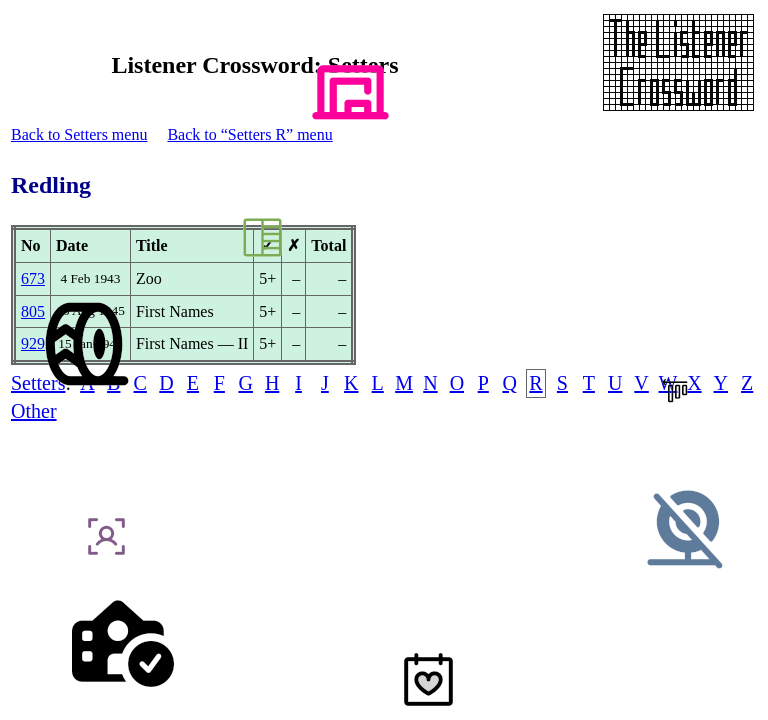 Image resolution: width=768 pixels, height=720 pixels. What do you see at coordinates (262, 237) in the screenshot?
I see `toggle half-screen or split view mode` at bounding box center [262, 237].